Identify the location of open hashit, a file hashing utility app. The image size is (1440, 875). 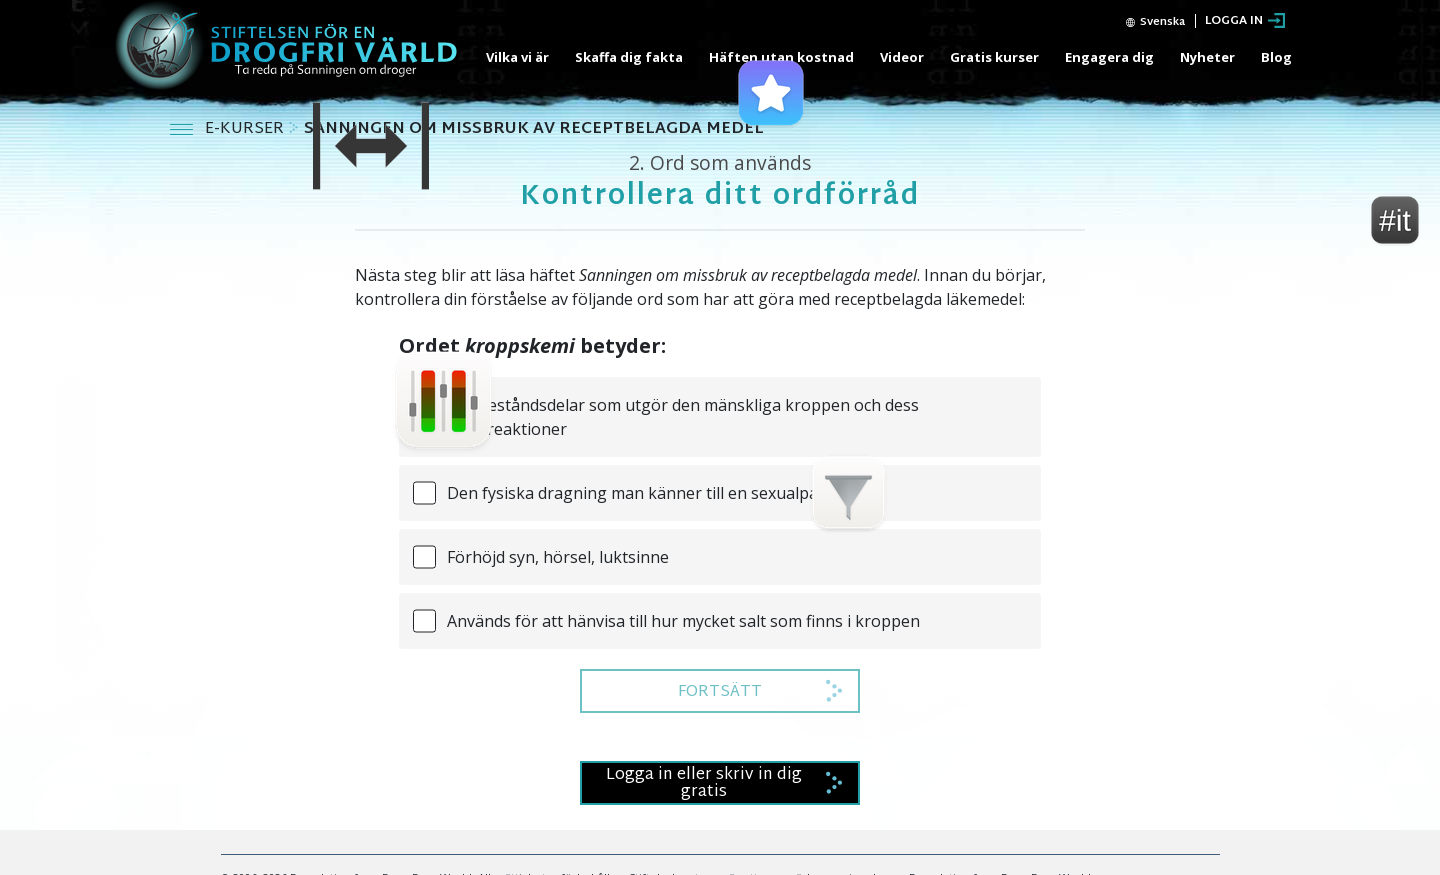
(1395, 220).